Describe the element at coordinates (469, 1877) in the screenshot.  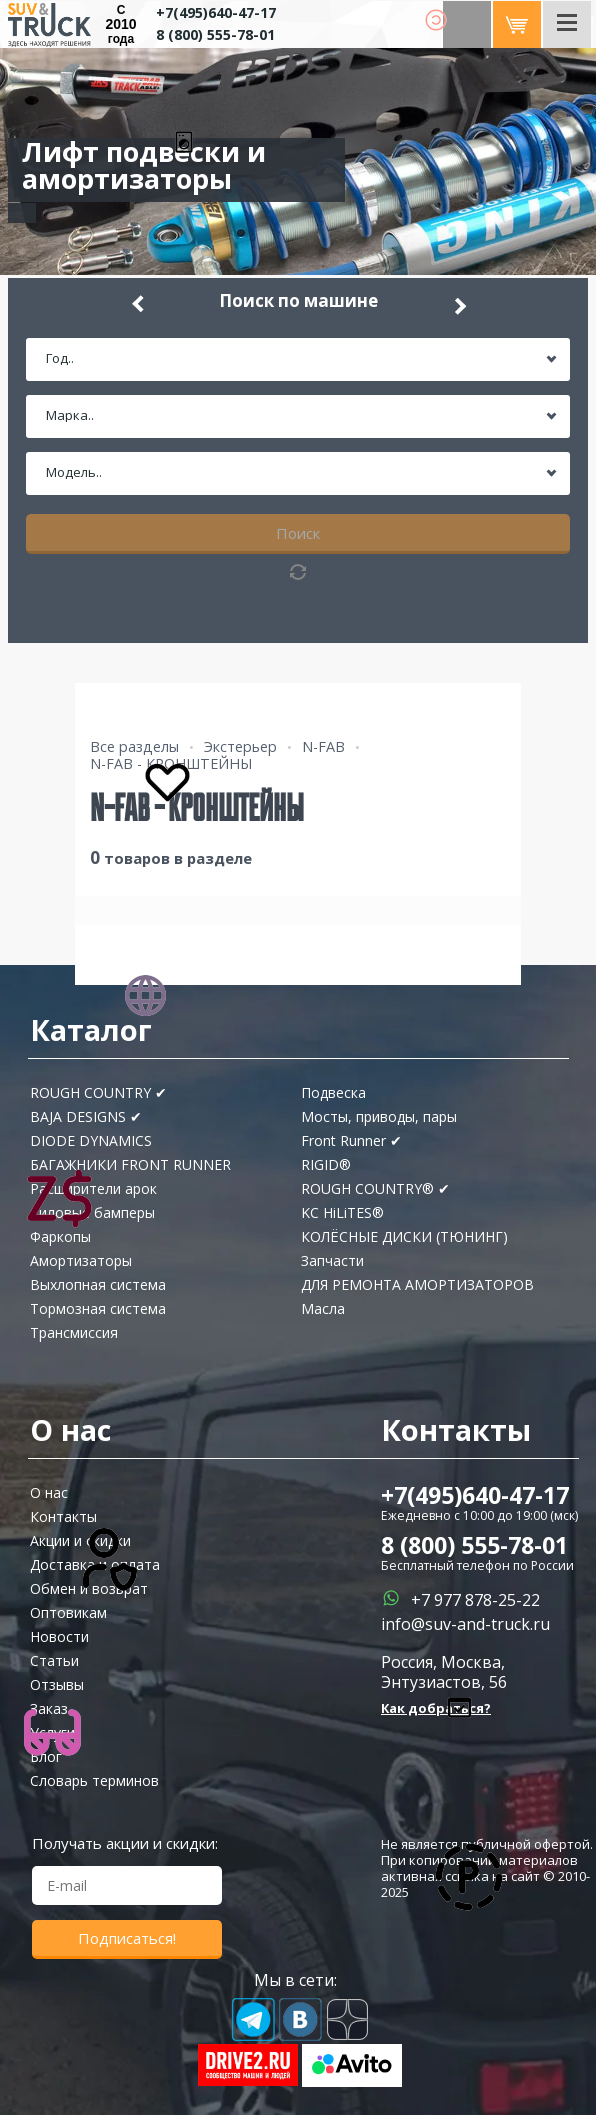
I see `indicates parking location or zone` at that location.